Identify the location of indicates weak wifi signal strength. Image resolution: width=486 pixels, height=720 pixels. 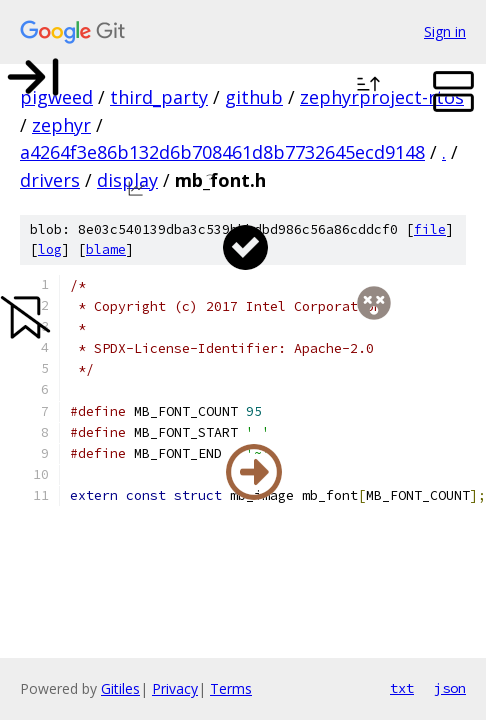
(210, 173).